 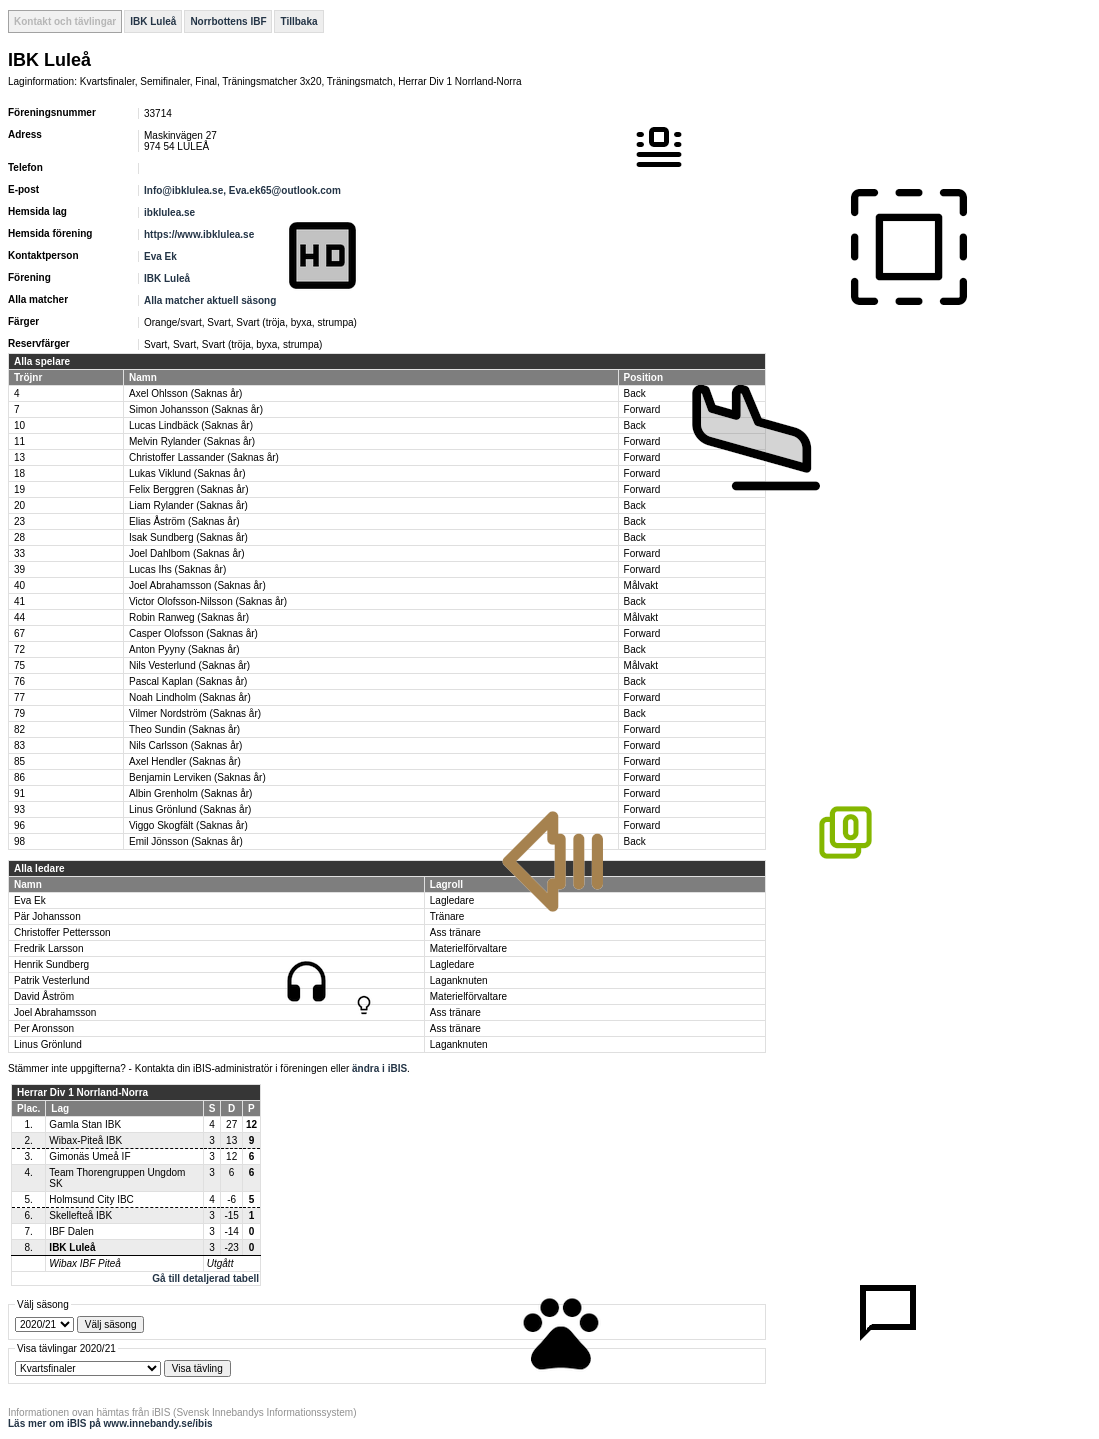 What do you see at coordinates (888, 1313) in the screenshot?
I see `open chat or messaging` at bounding box center [888, 1313].